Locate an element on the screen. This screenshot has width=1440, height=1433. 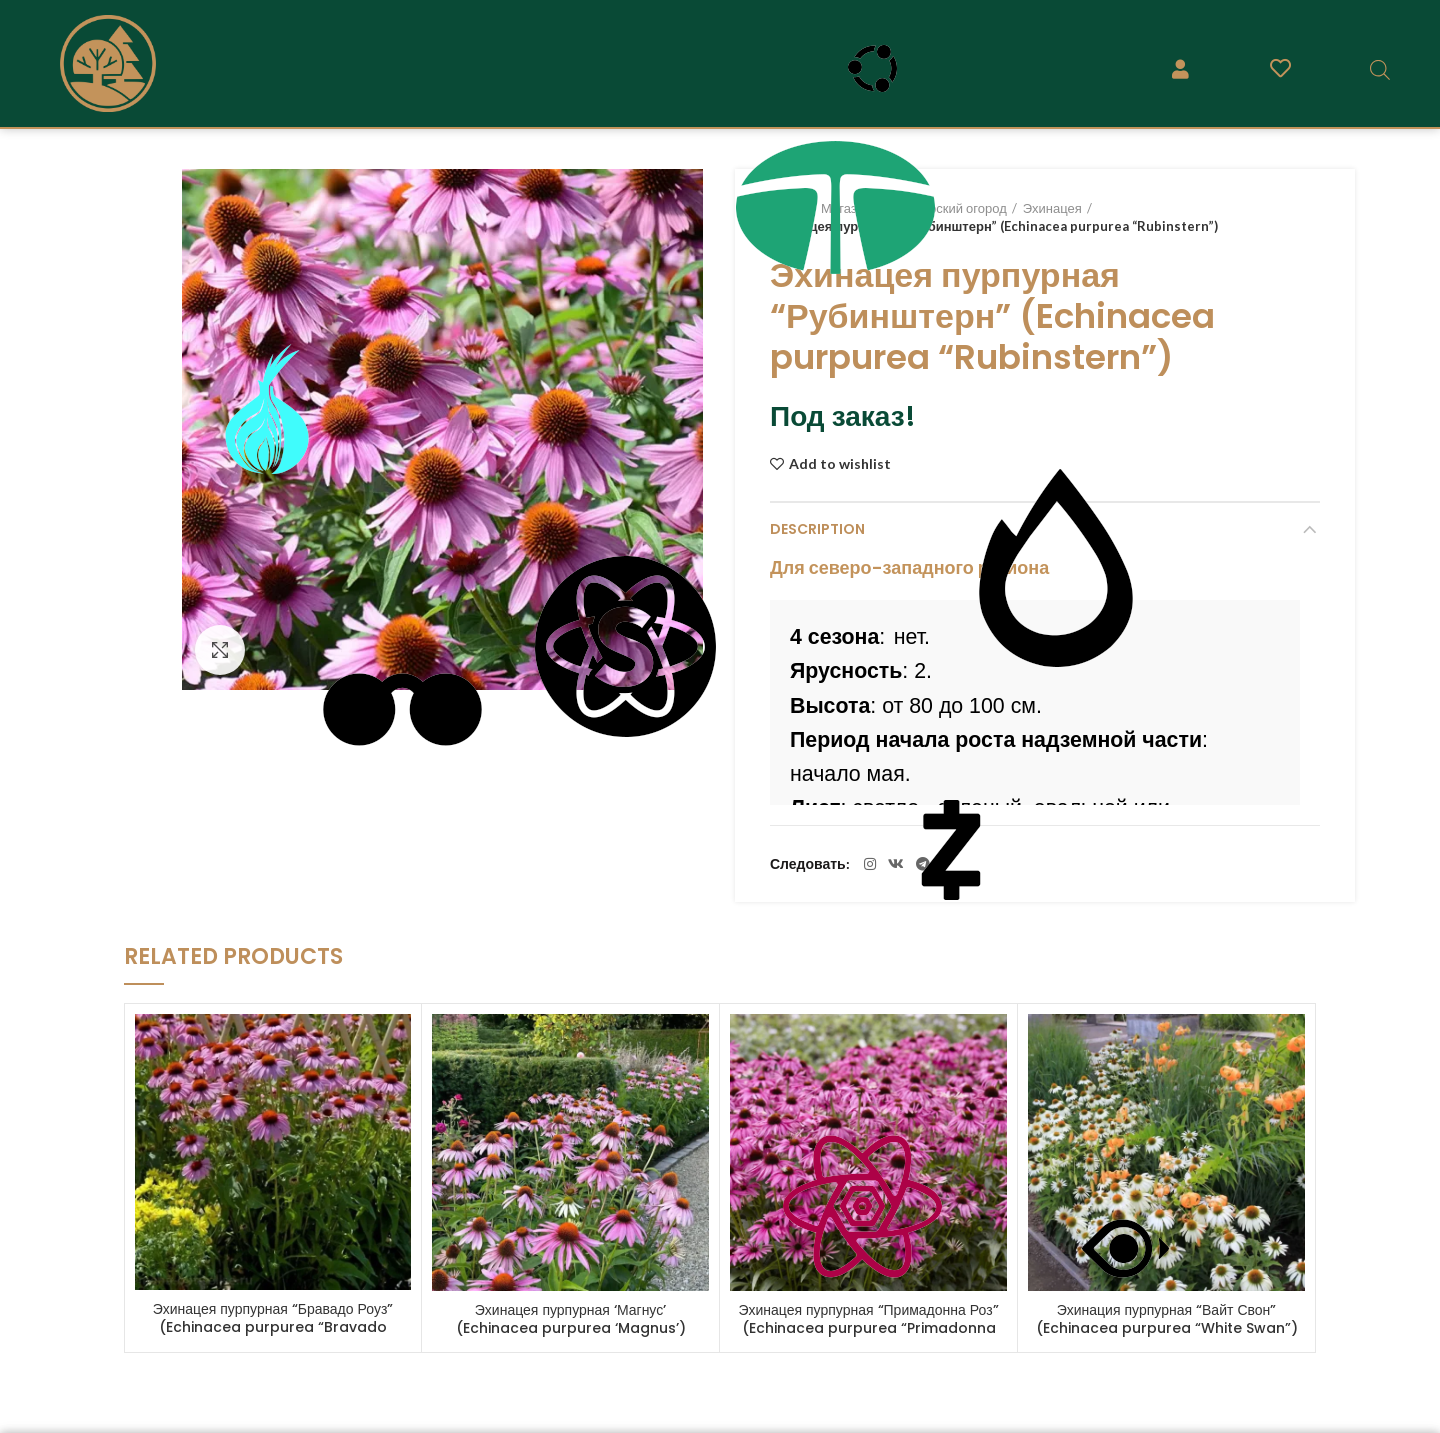
Milvus vector database logo is located at coordinates (1125, 1248).